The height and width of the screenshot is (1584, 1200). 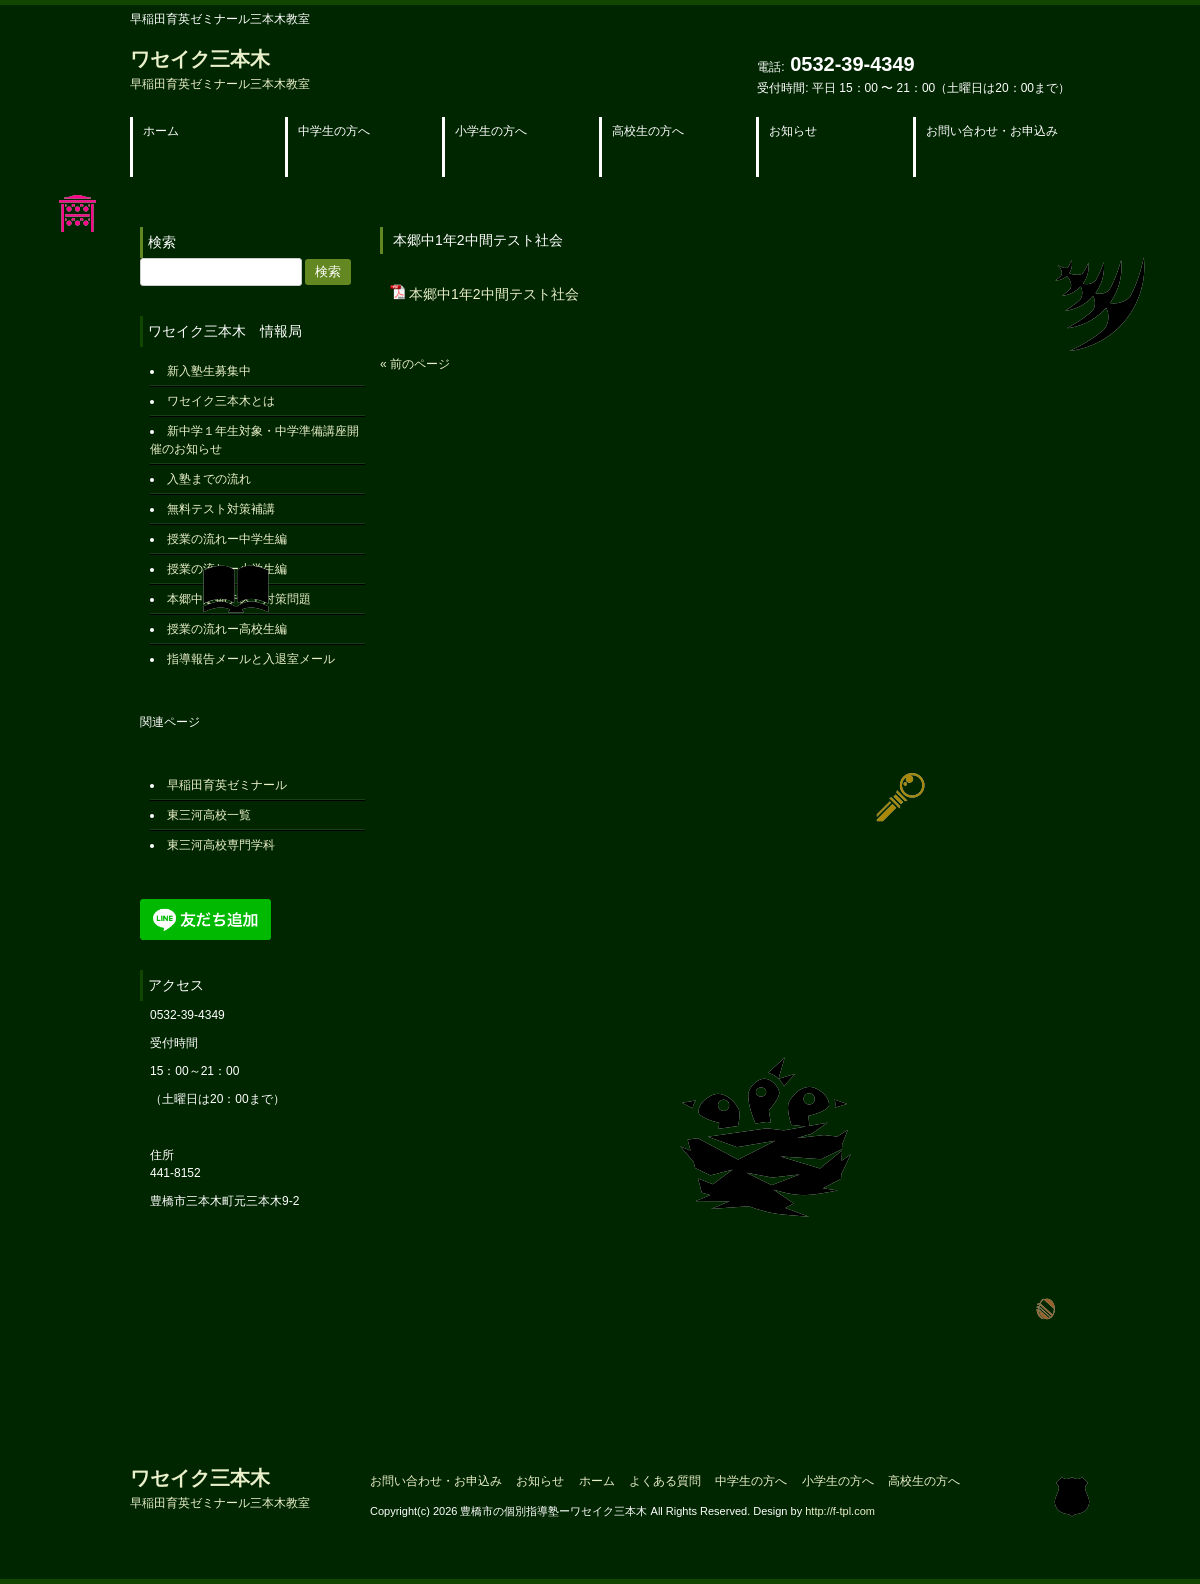 What do you see at coordinates (1072, 1497) in the screenshot?
I see `view law enforcement or security features` at bounding box center [1072, 1497].